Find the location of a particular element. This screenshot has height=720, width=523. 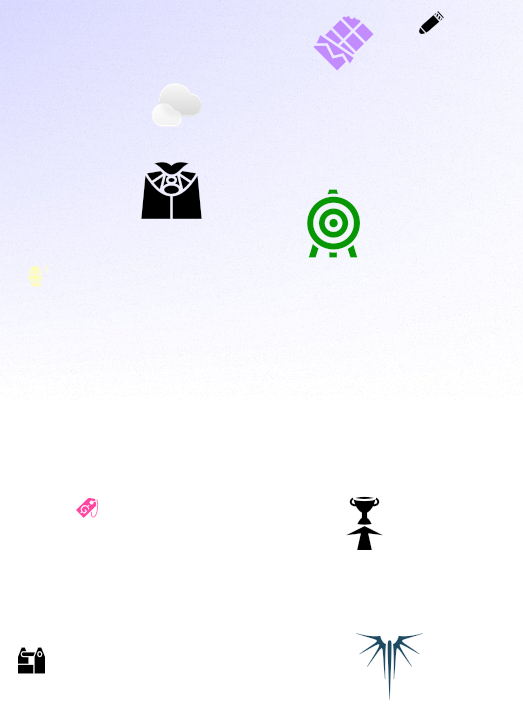

ammunition or weaponry item in a game inventory is located at coordinates (431, 22).